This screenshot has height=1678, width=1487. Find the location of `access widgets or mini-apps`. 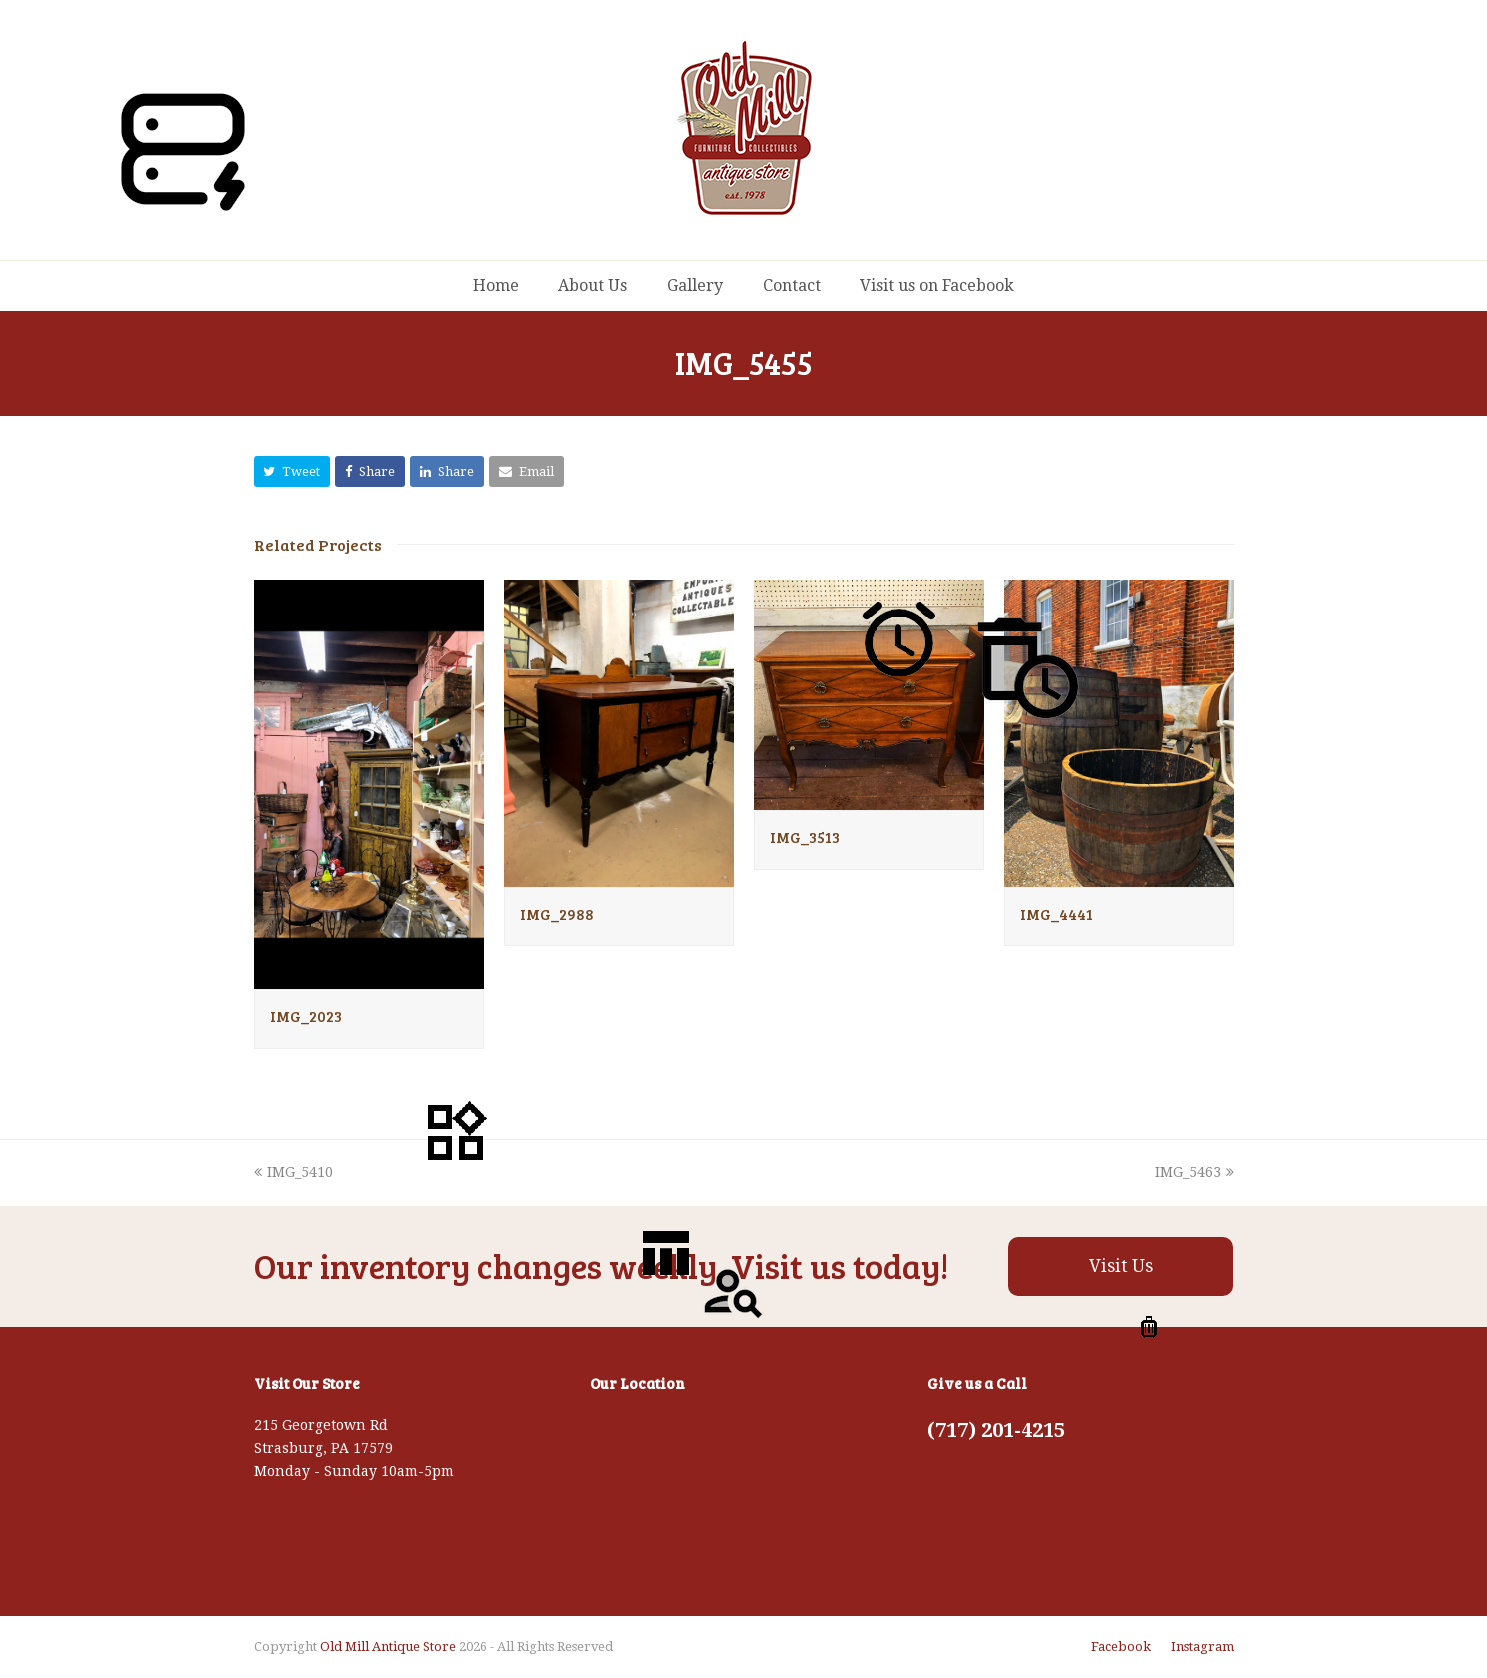

access widgets or mini-apps is located at coordinates (455, 1132).